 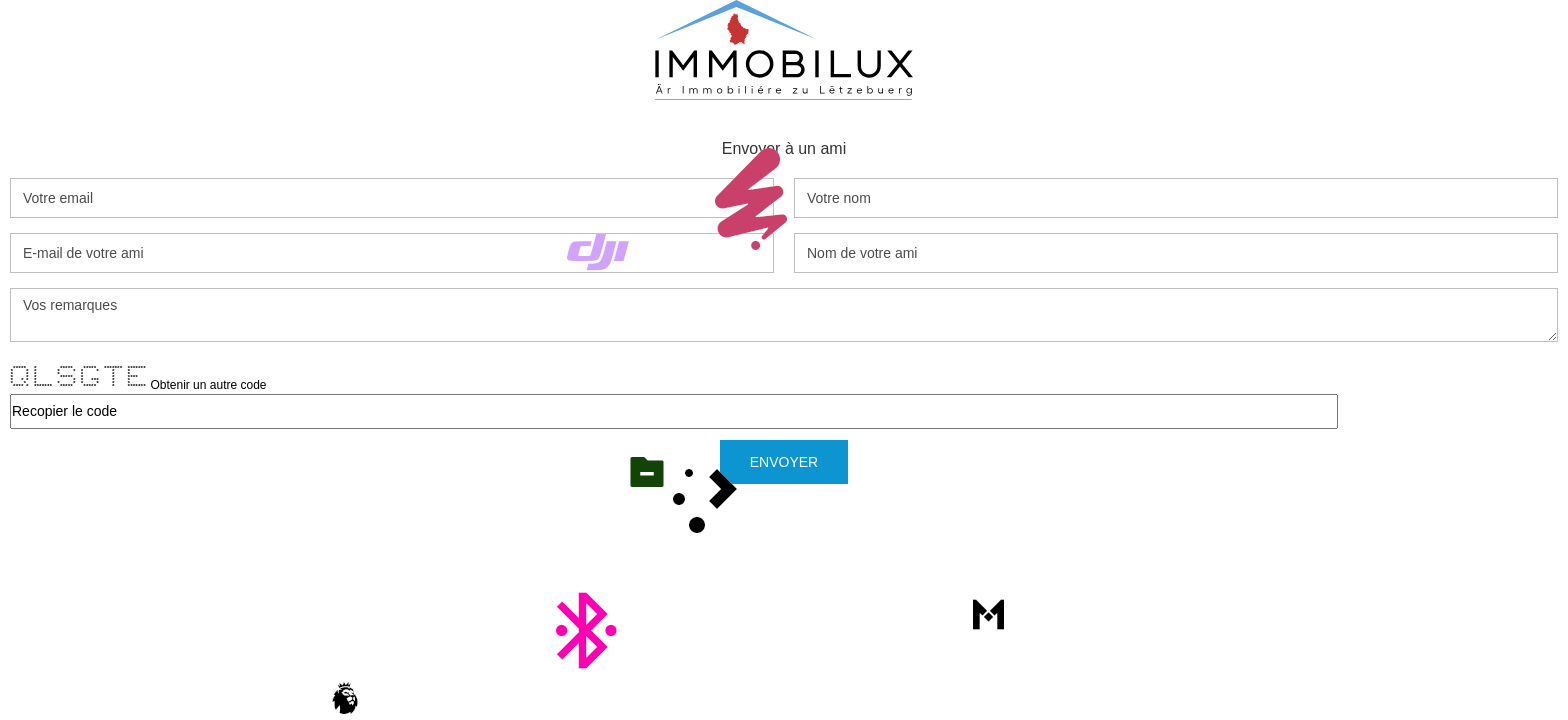 What do you see at coordinates (705, 501) in the screenshot?
I see `KDE Plasma desktop environment logo` at bounding box center [705, 501].